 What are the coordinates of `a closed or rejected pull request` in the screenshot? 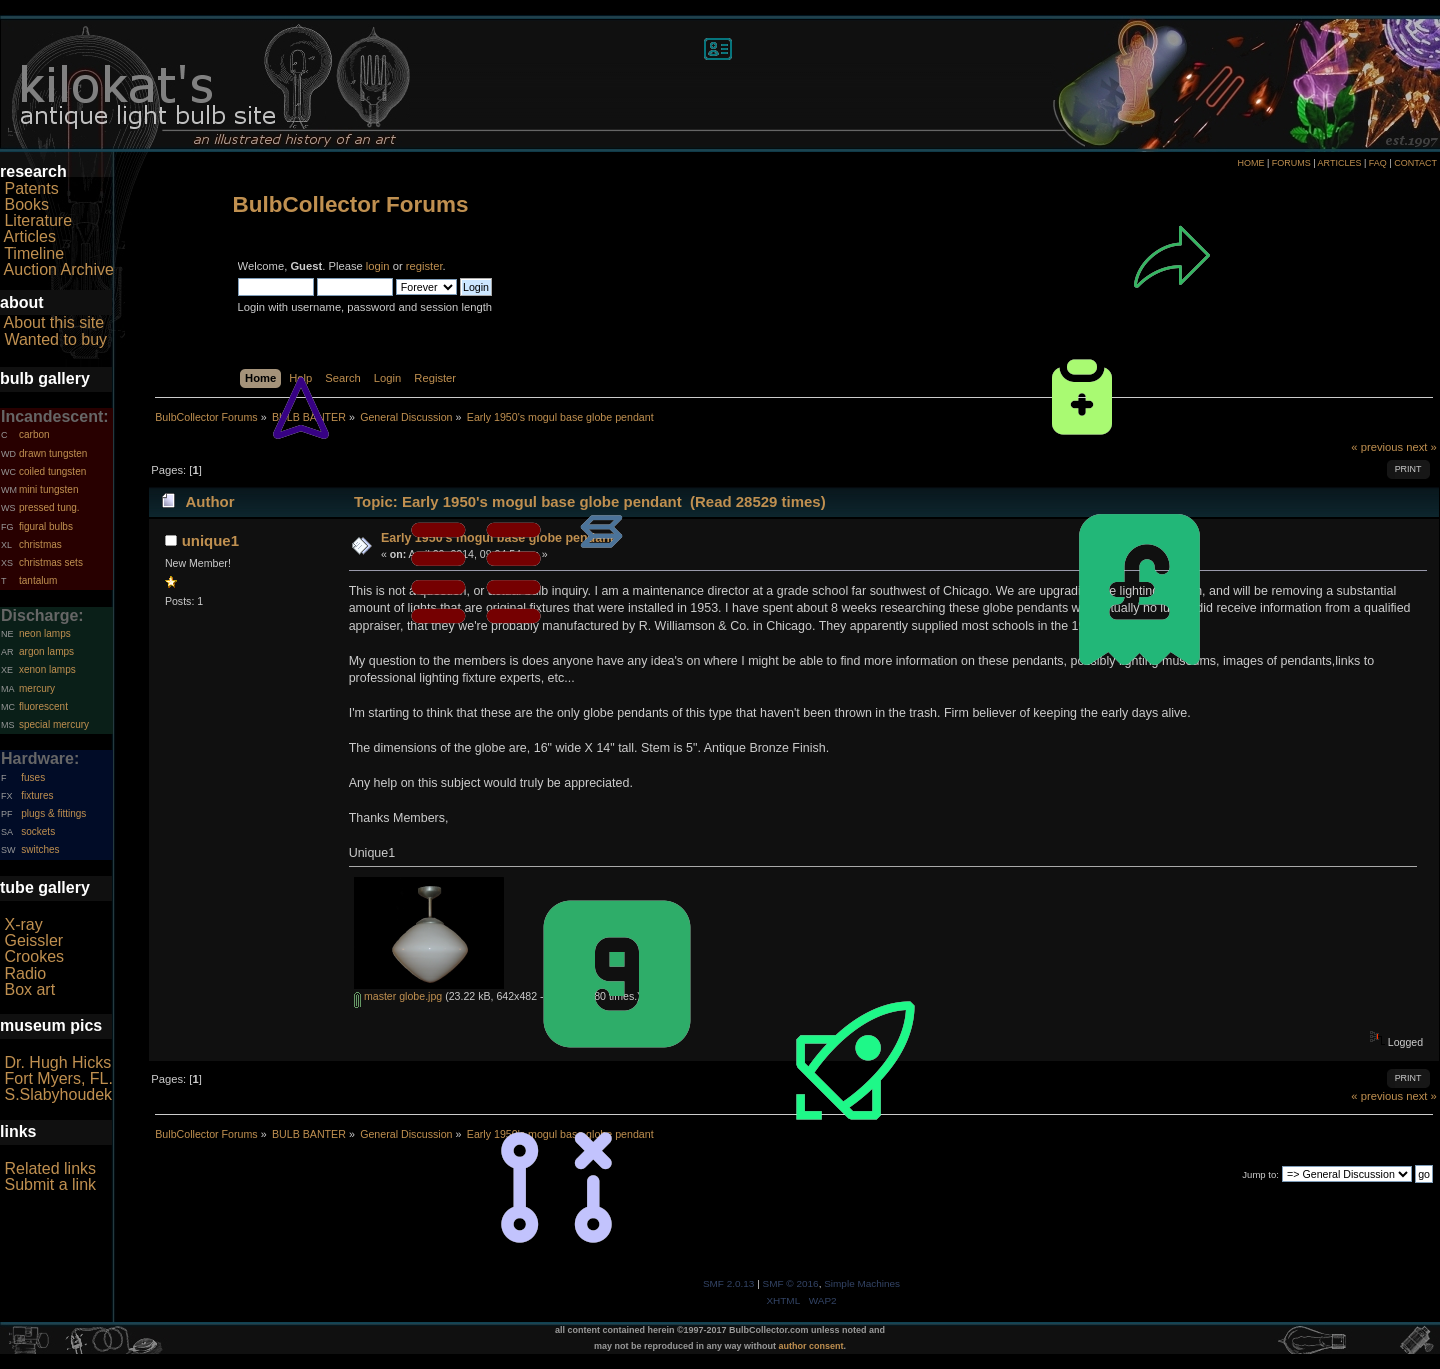 It's located at (556, 1187).